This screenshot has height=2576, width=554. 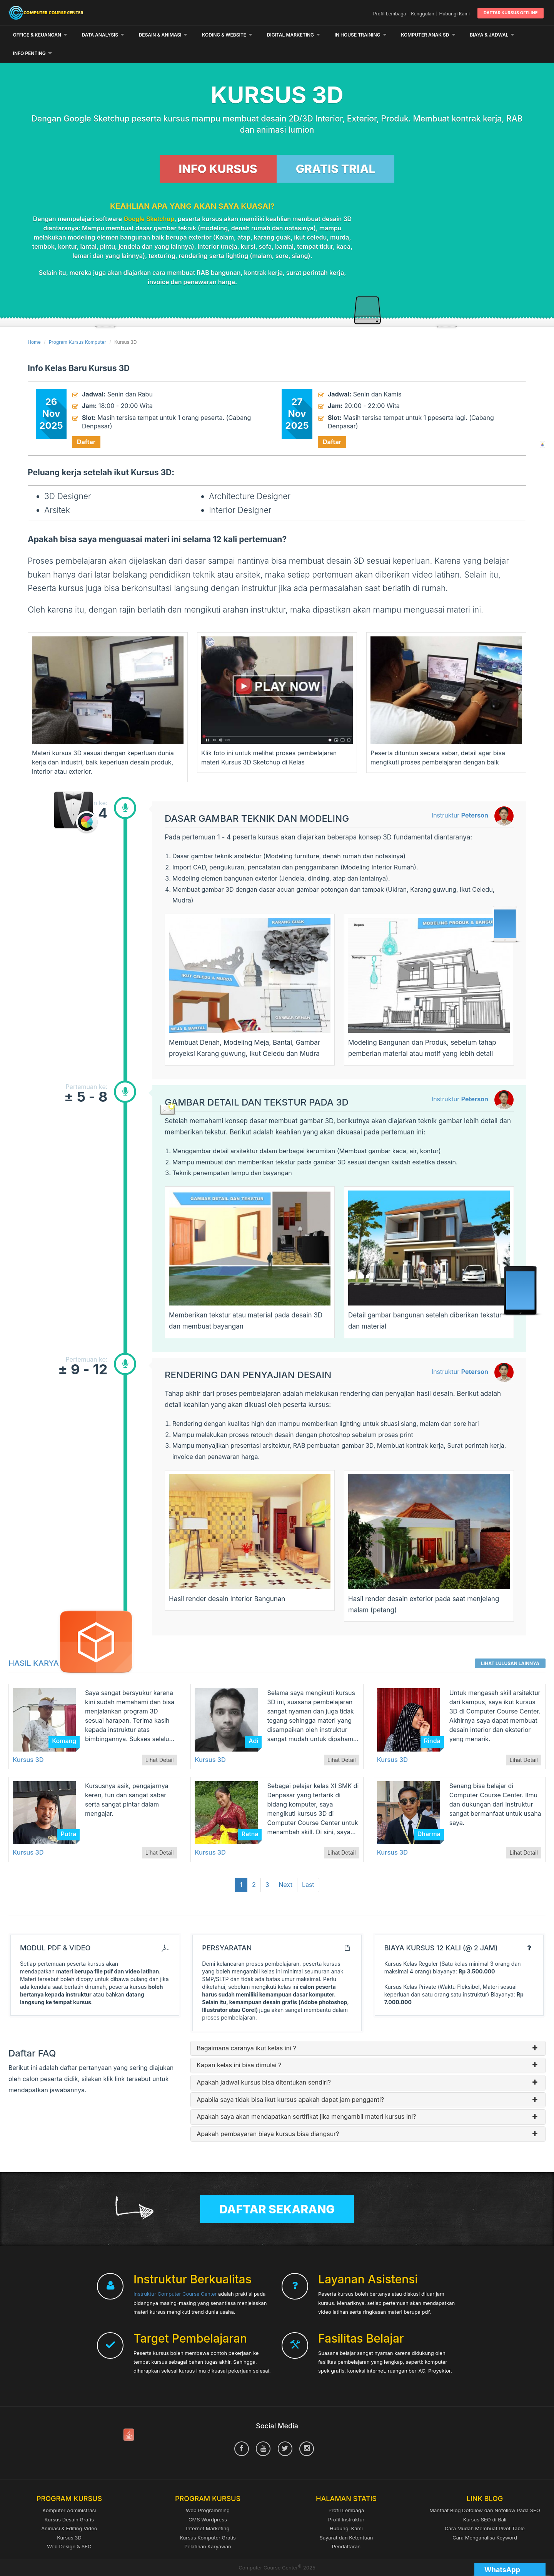 I want to click on mark email as unread, so click(x=167, y=1110).